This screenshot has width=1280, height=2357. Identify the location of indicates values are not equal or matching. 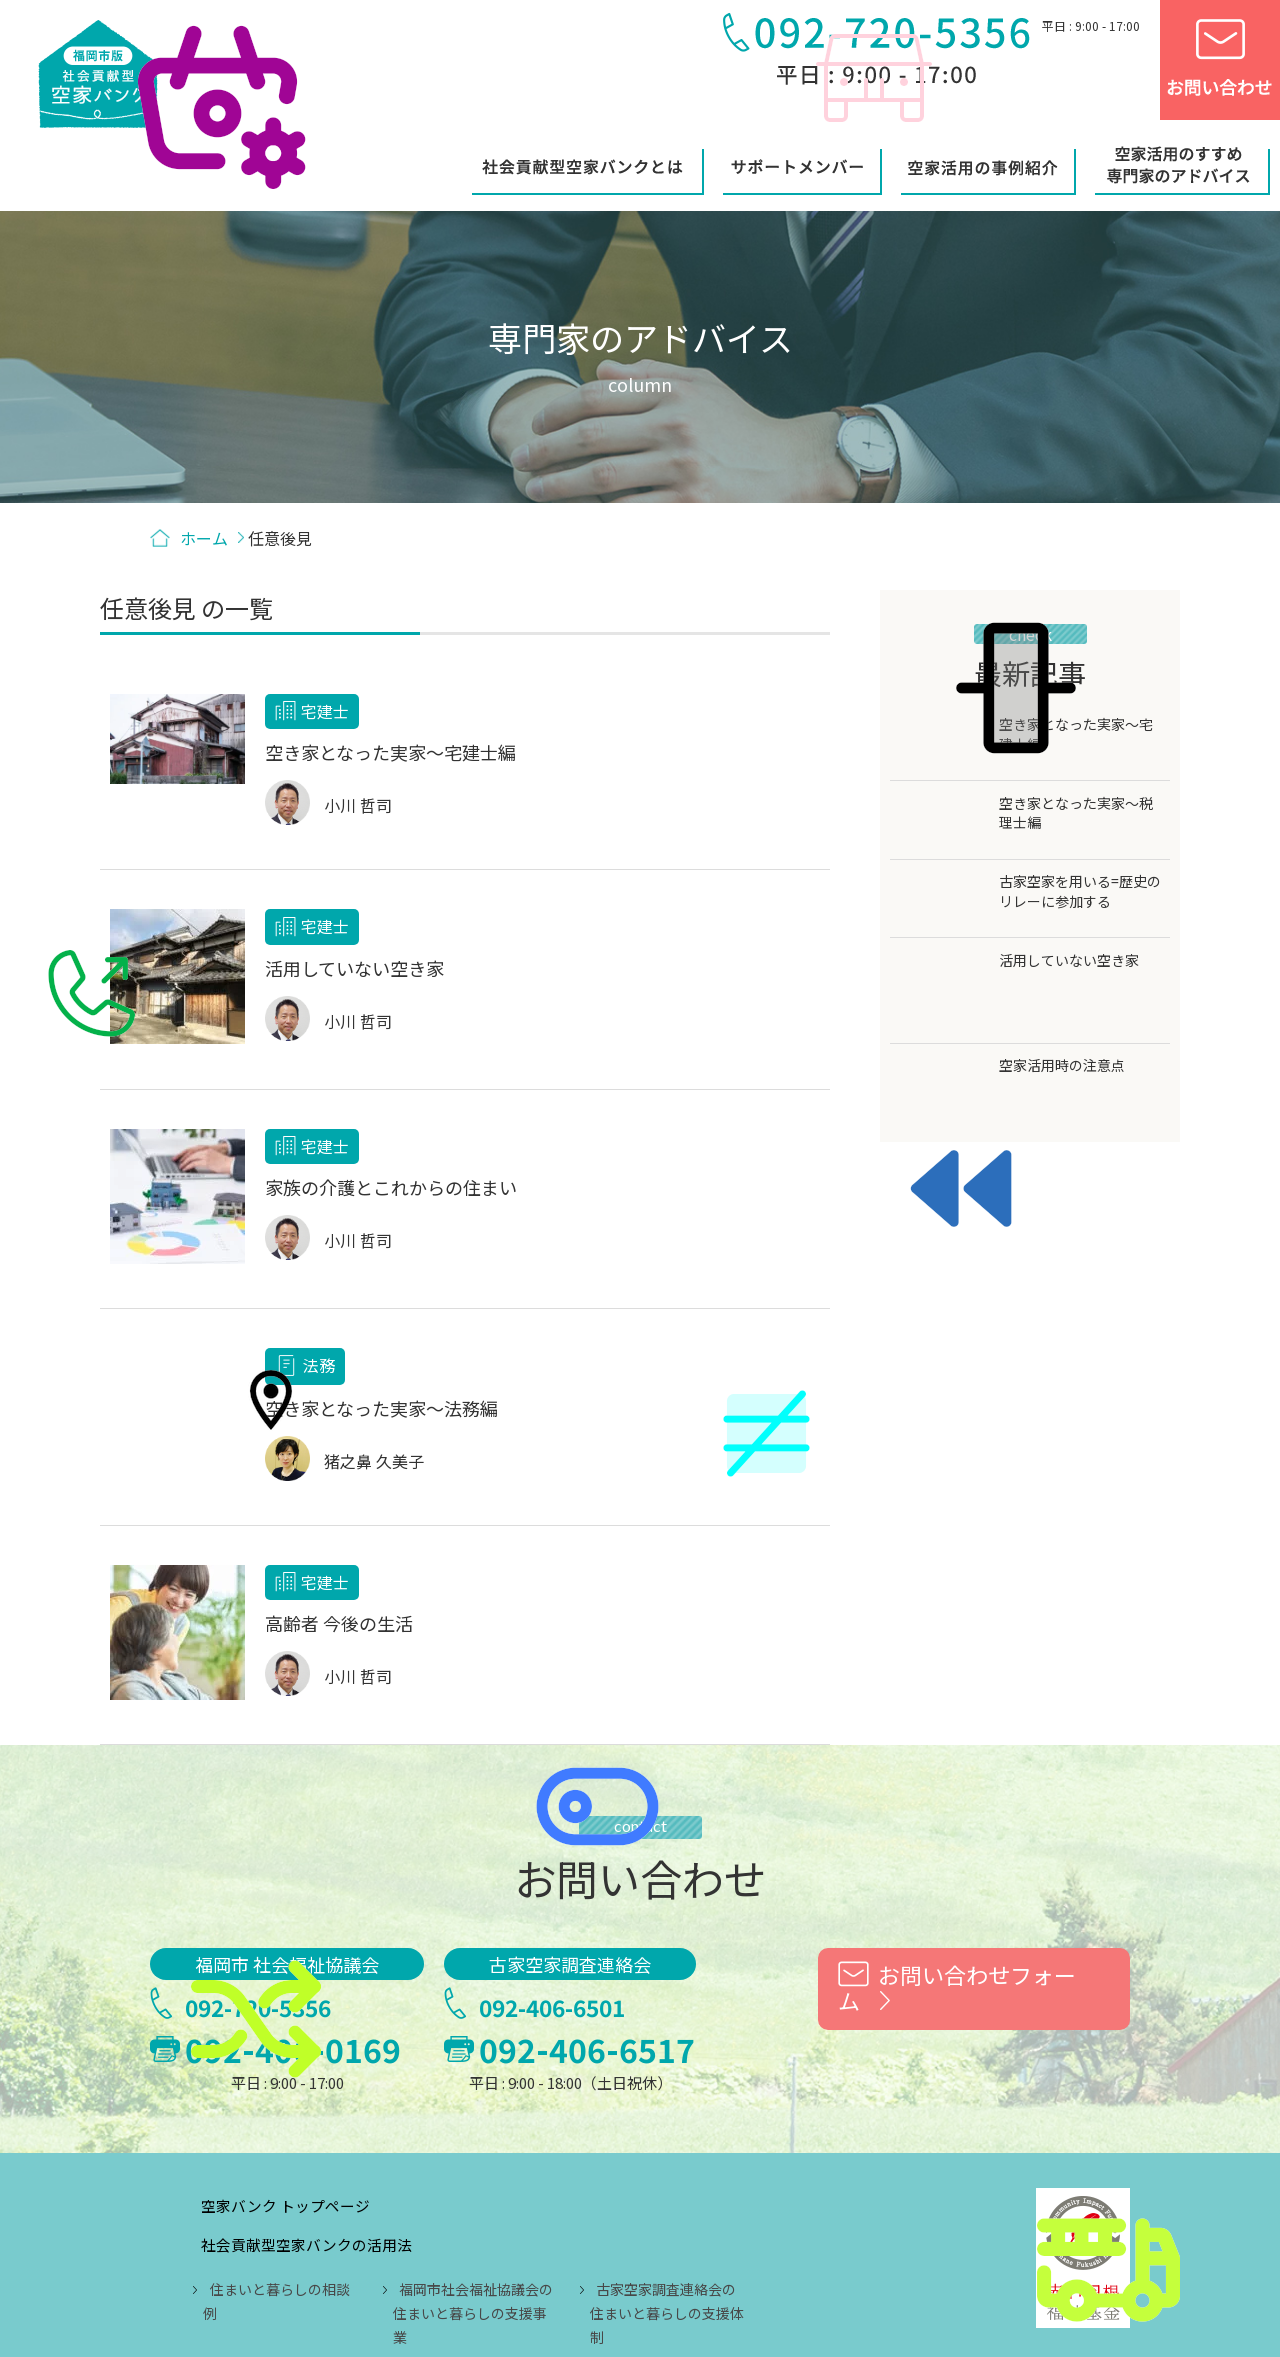
(766, 1433).